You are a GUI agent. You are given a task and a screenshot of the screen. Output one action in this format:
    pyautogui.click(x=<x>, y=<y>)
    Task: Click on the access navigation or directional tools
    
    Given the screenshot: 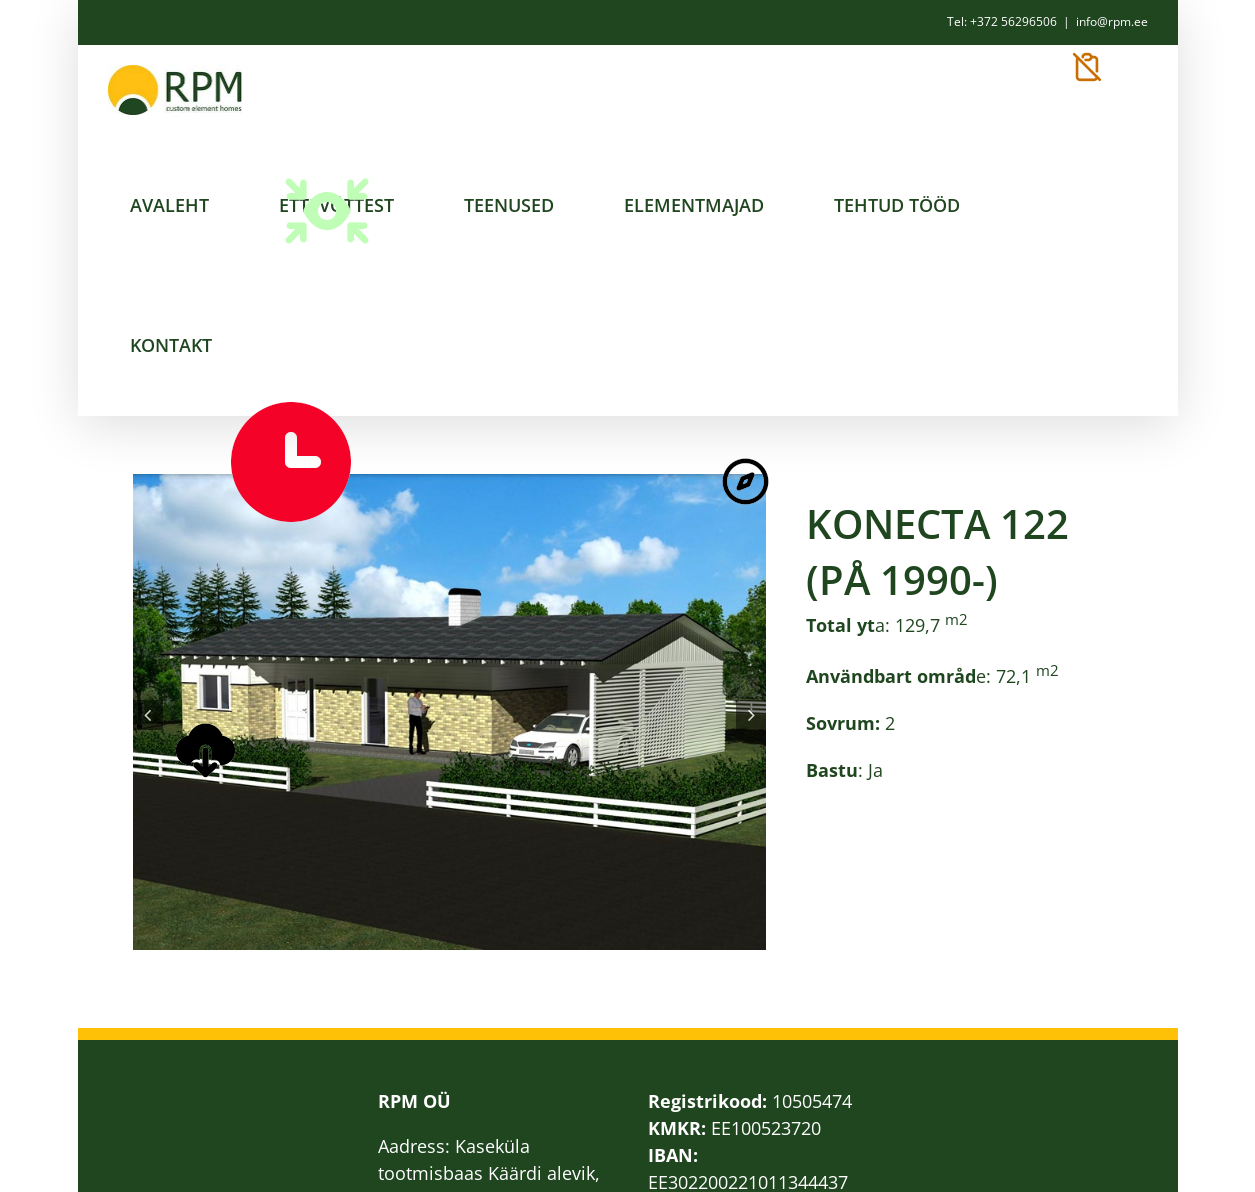 What is the action you would take?
    pyautogui.click(x=745, y=481)
    